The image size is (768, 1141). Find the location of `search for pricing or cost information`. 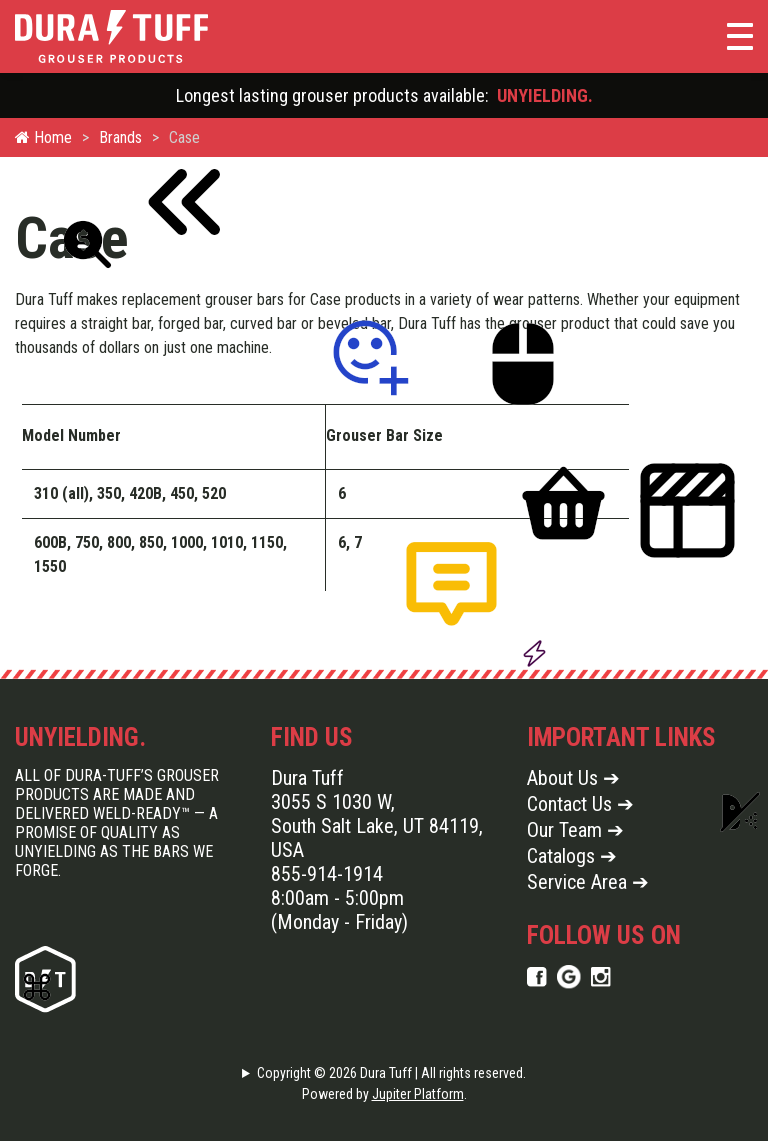

search for pricing or cost information is located at coordinates (87, 244).